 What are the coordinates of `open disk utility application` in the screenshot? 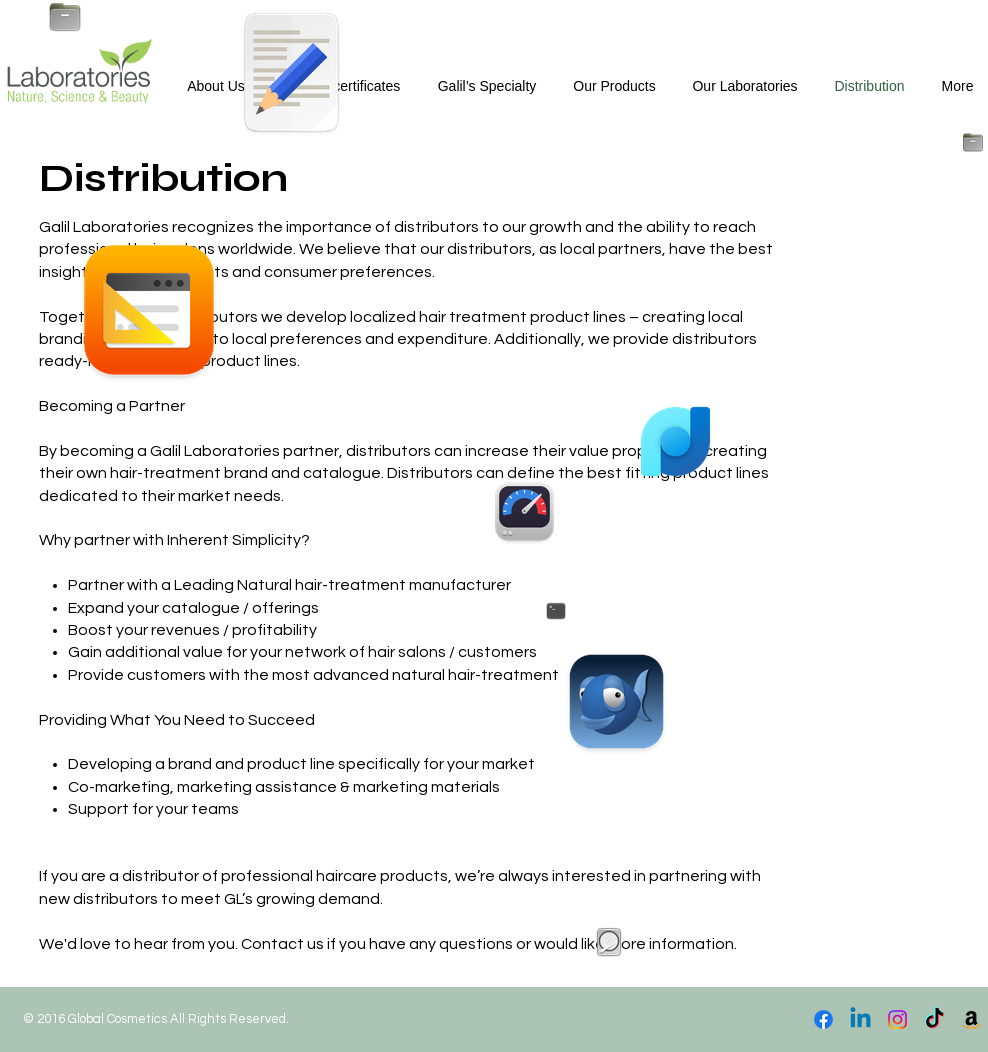 It's located at (609, 942).